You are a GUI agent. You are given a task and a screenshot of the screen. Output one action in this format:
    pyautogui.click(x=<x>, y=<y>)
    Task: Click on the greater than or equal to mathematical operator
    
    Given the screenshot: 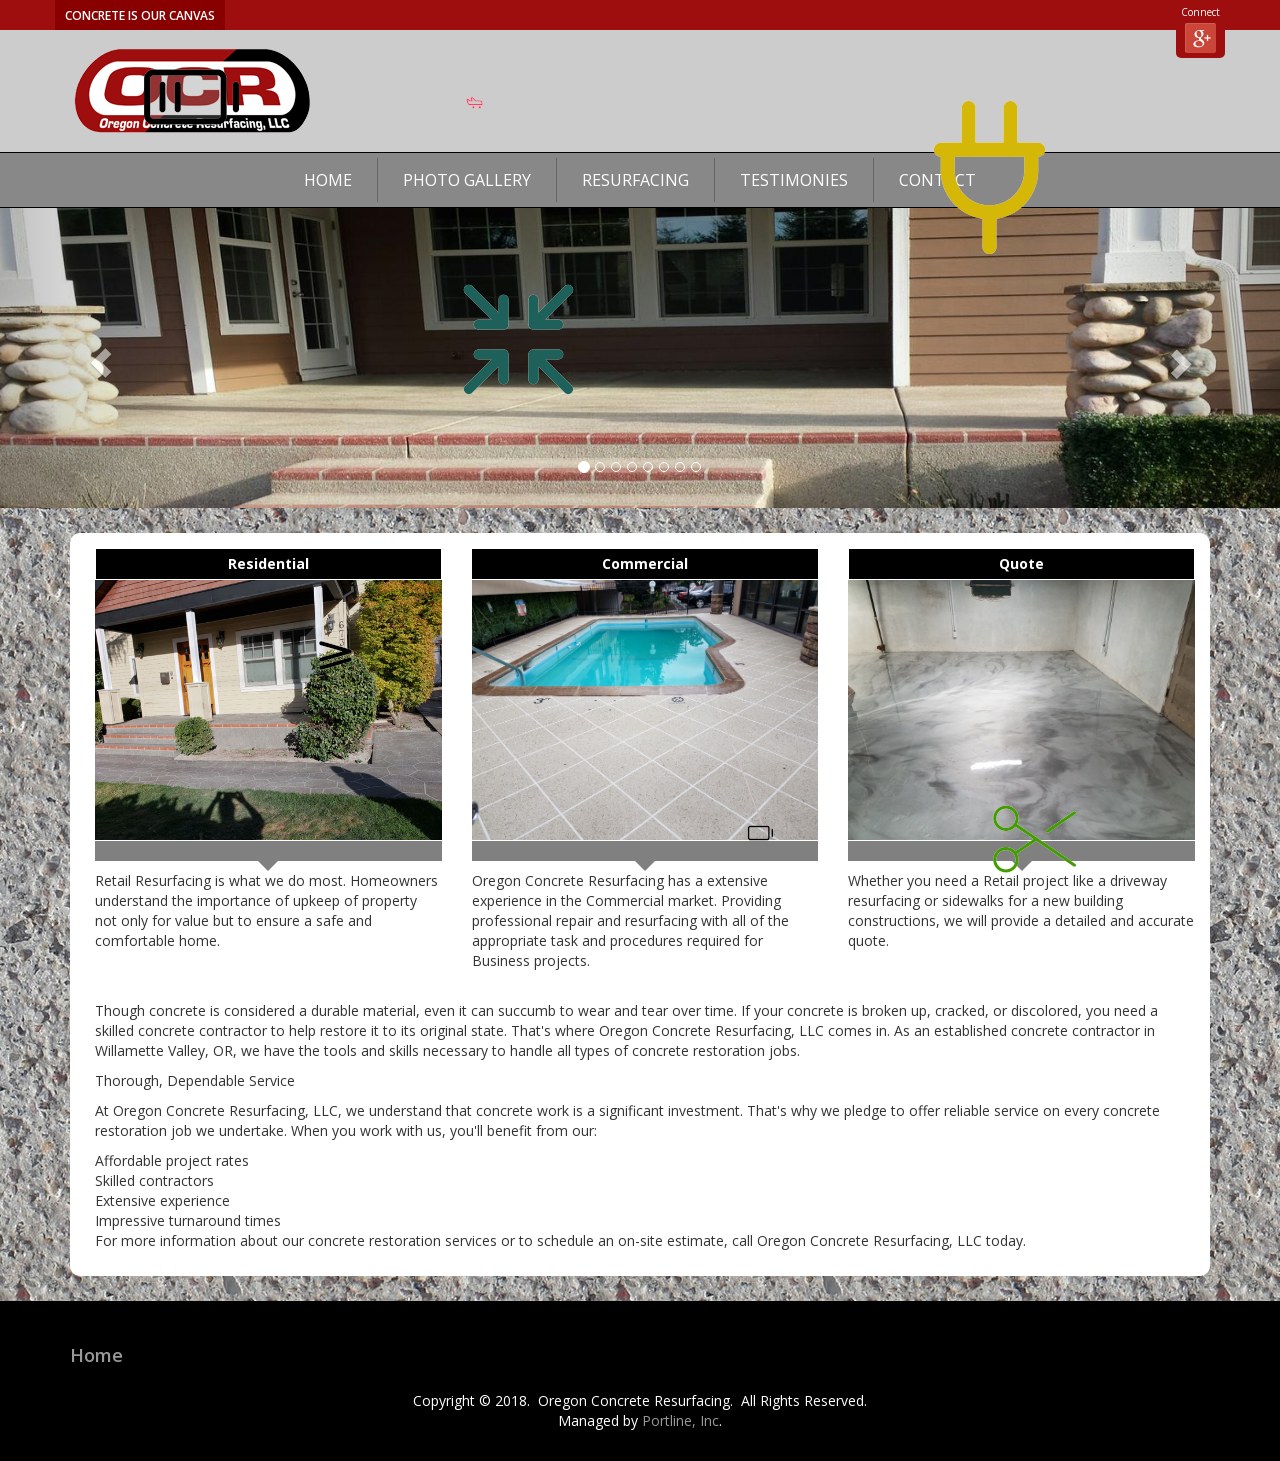 What is the action you would take?
    pyautogui.click(x=335, y=655)
    